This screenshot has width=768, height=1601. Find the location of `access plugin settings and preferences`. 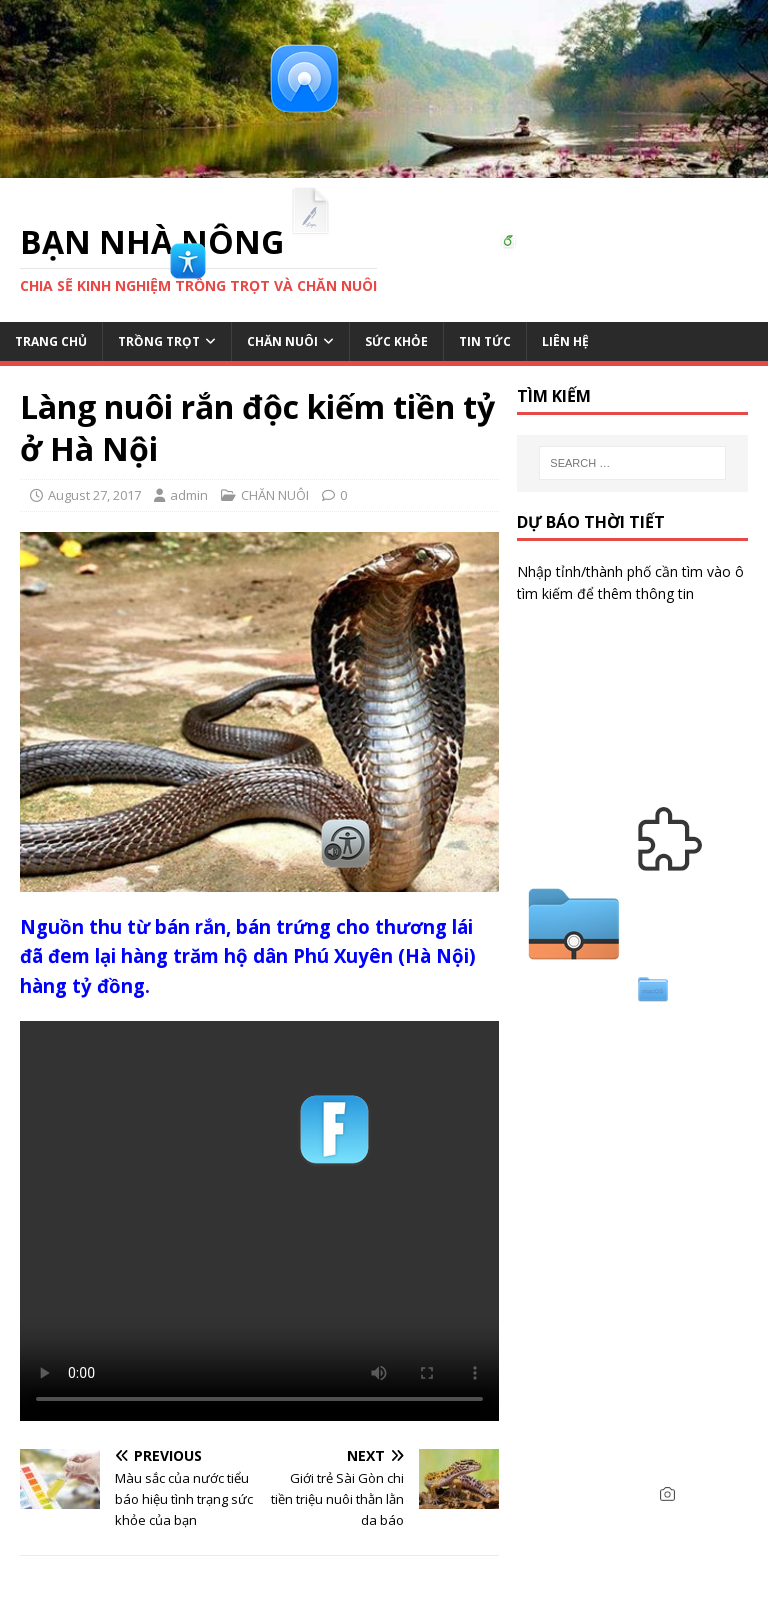

access plugin settings and preferences is located at coordinates (668, 841).